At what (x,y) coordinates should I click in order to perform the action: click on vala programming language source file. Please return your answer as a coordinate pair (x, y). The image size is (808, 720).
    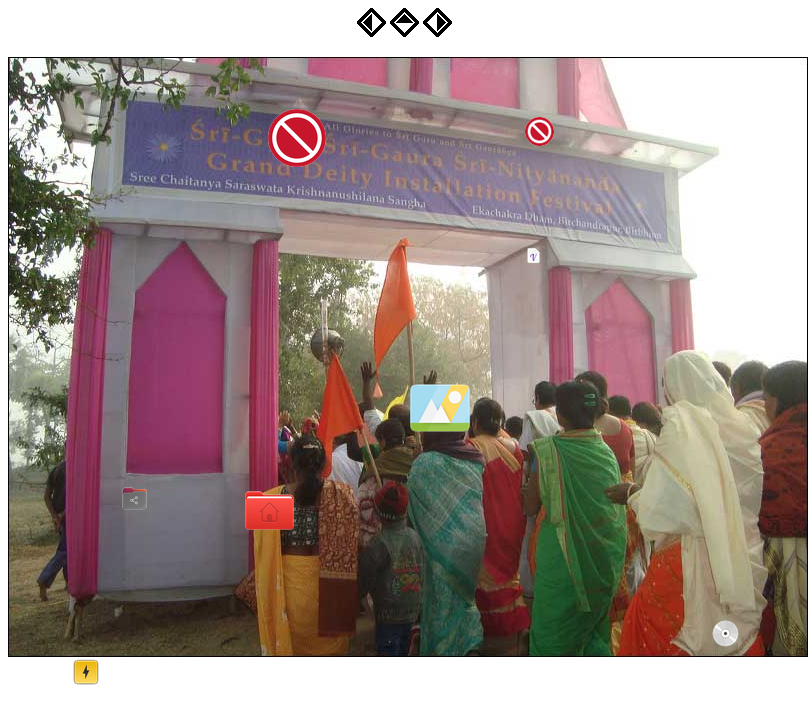
    Looking at the image, I should click on (533, 255).